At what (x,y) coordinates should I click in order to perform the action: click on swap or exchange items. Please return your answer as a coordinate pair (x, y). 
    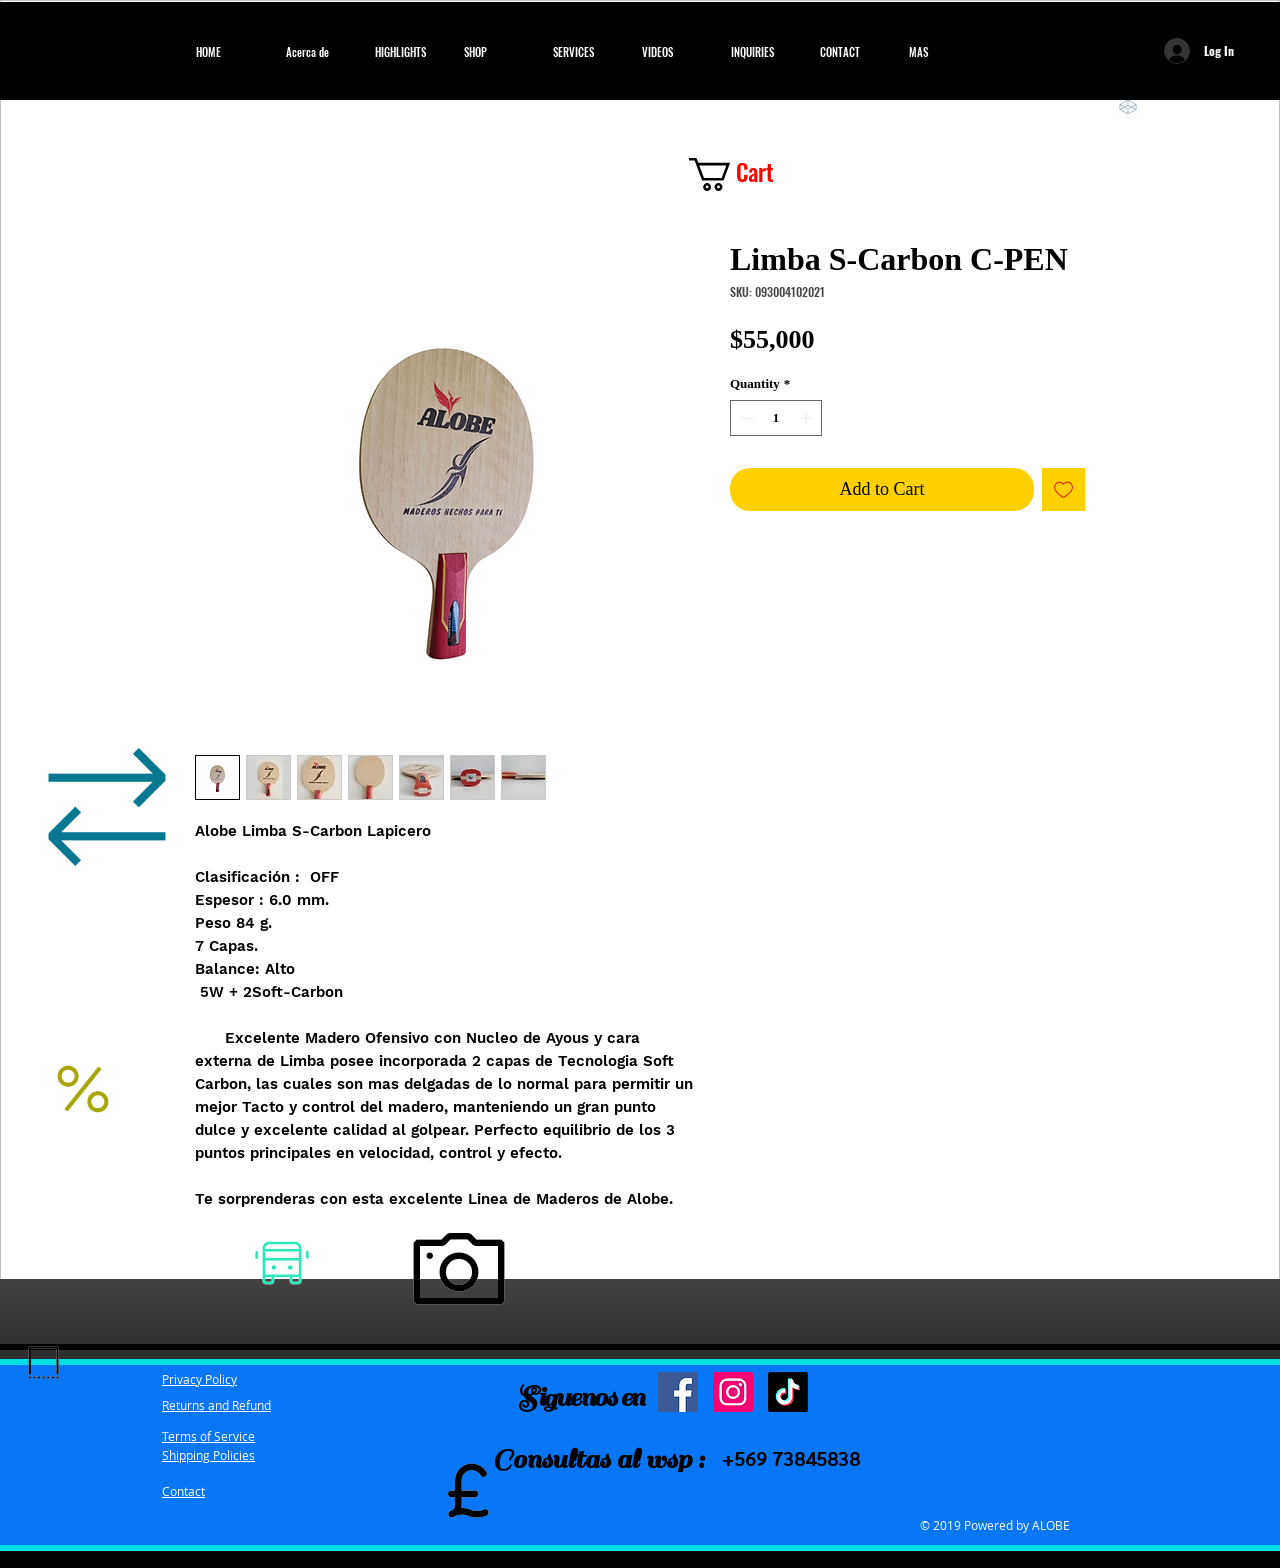
    Looking at the image, I should click on (107, 807).